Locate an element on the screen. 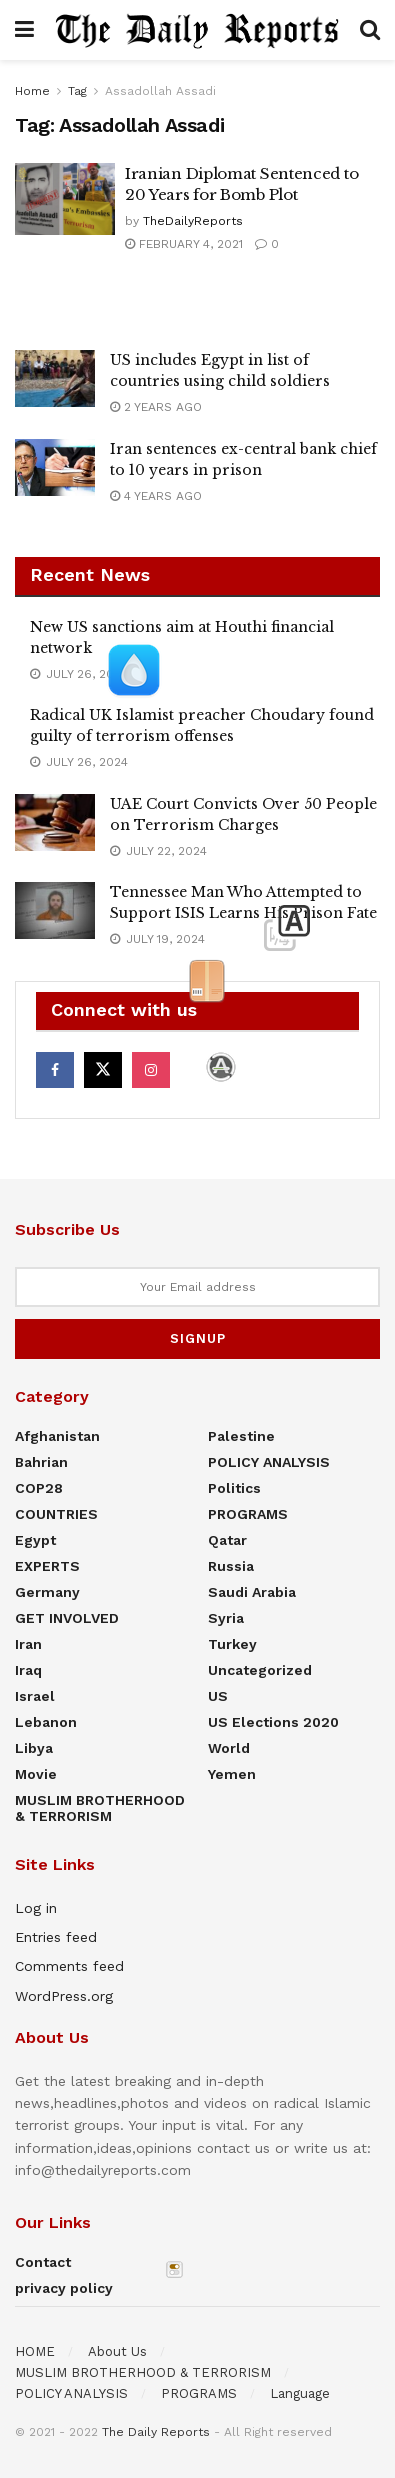 The image size is (395, 2478). access language and region settings is located at coordinates (287, 928).